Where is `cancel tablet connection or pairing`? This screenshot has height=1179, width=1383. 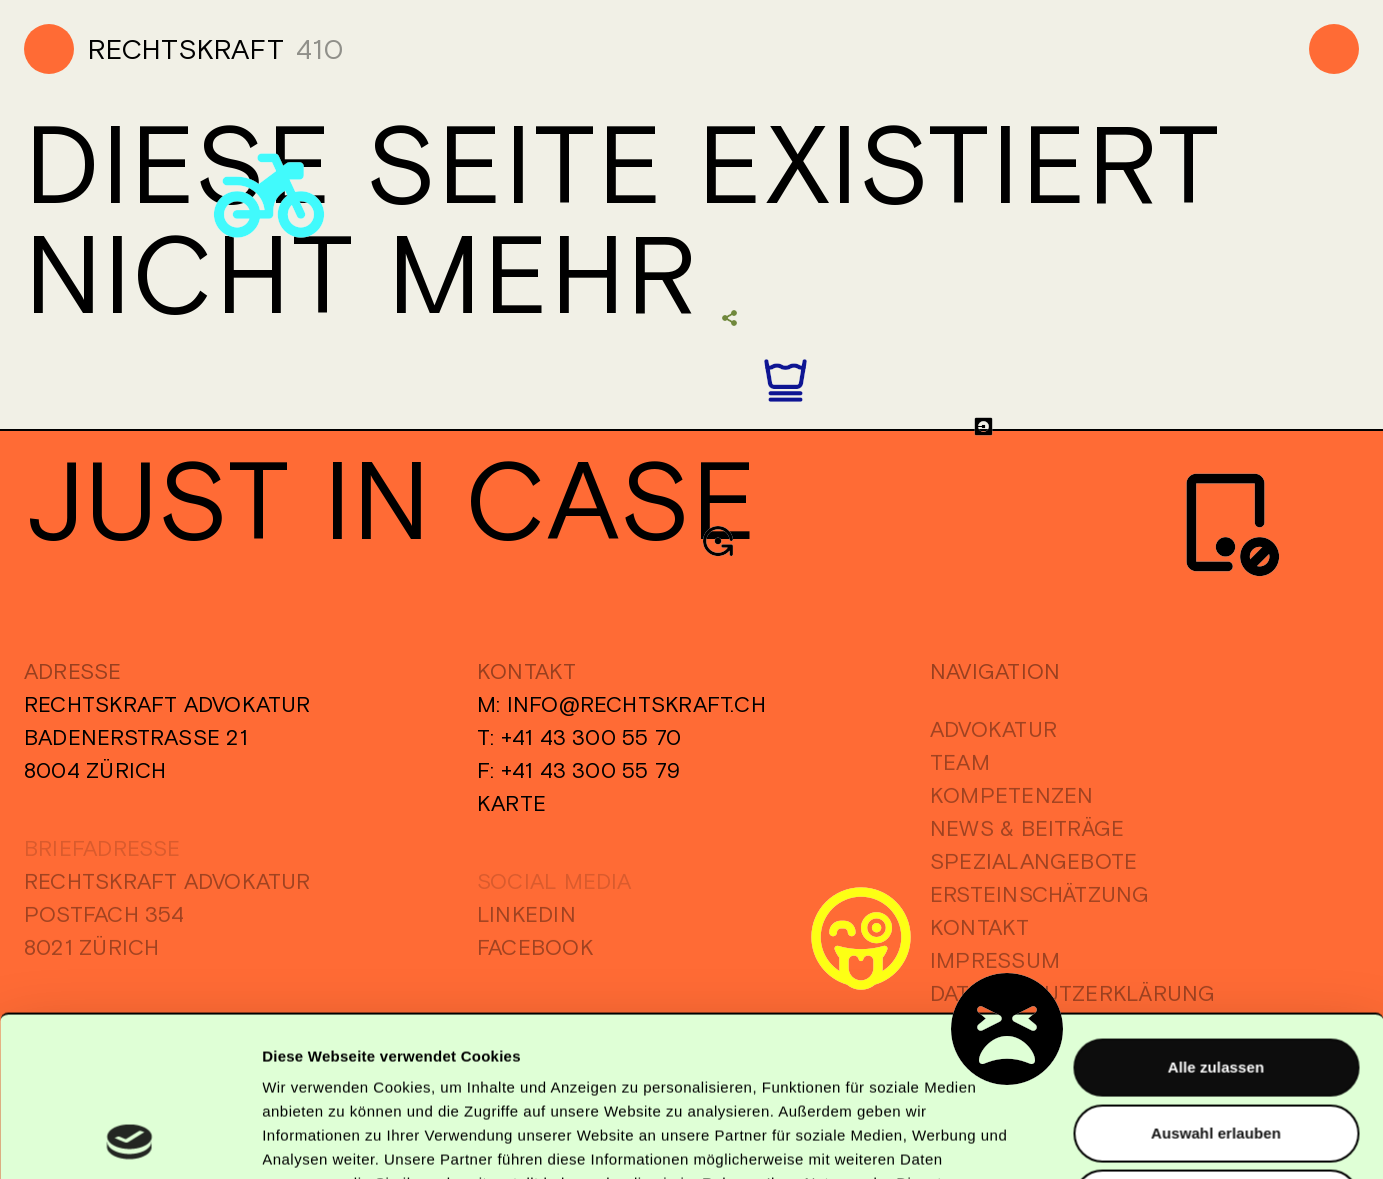
cancel tablet connection or pairing is located at coordinates (1225, 522).